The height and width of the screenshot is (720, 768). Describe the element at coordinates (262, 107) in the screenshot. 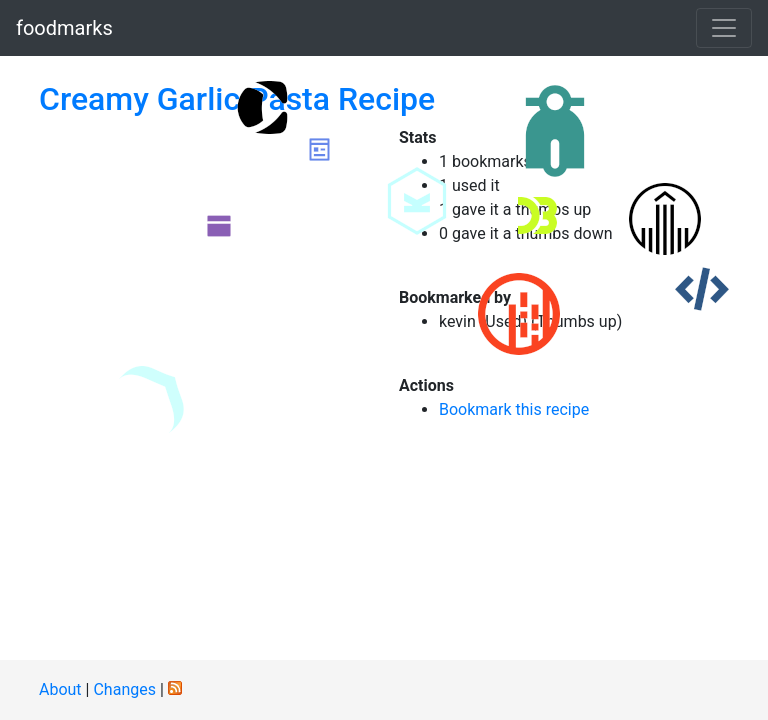

I see `conekta payment platform logo` at that location.